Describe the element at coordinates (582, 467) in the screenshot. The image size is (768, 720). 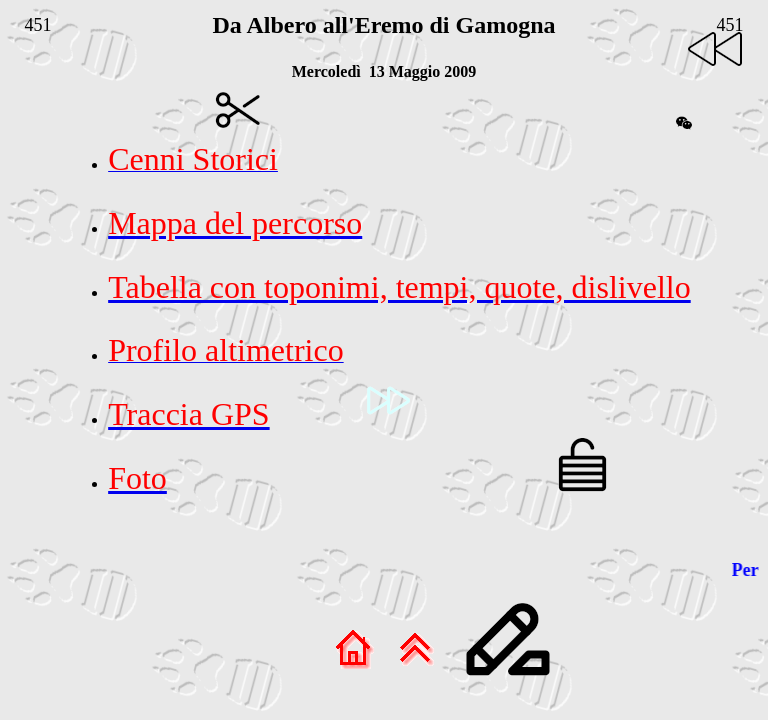
I see `unlocked or unsecured state` at that location.